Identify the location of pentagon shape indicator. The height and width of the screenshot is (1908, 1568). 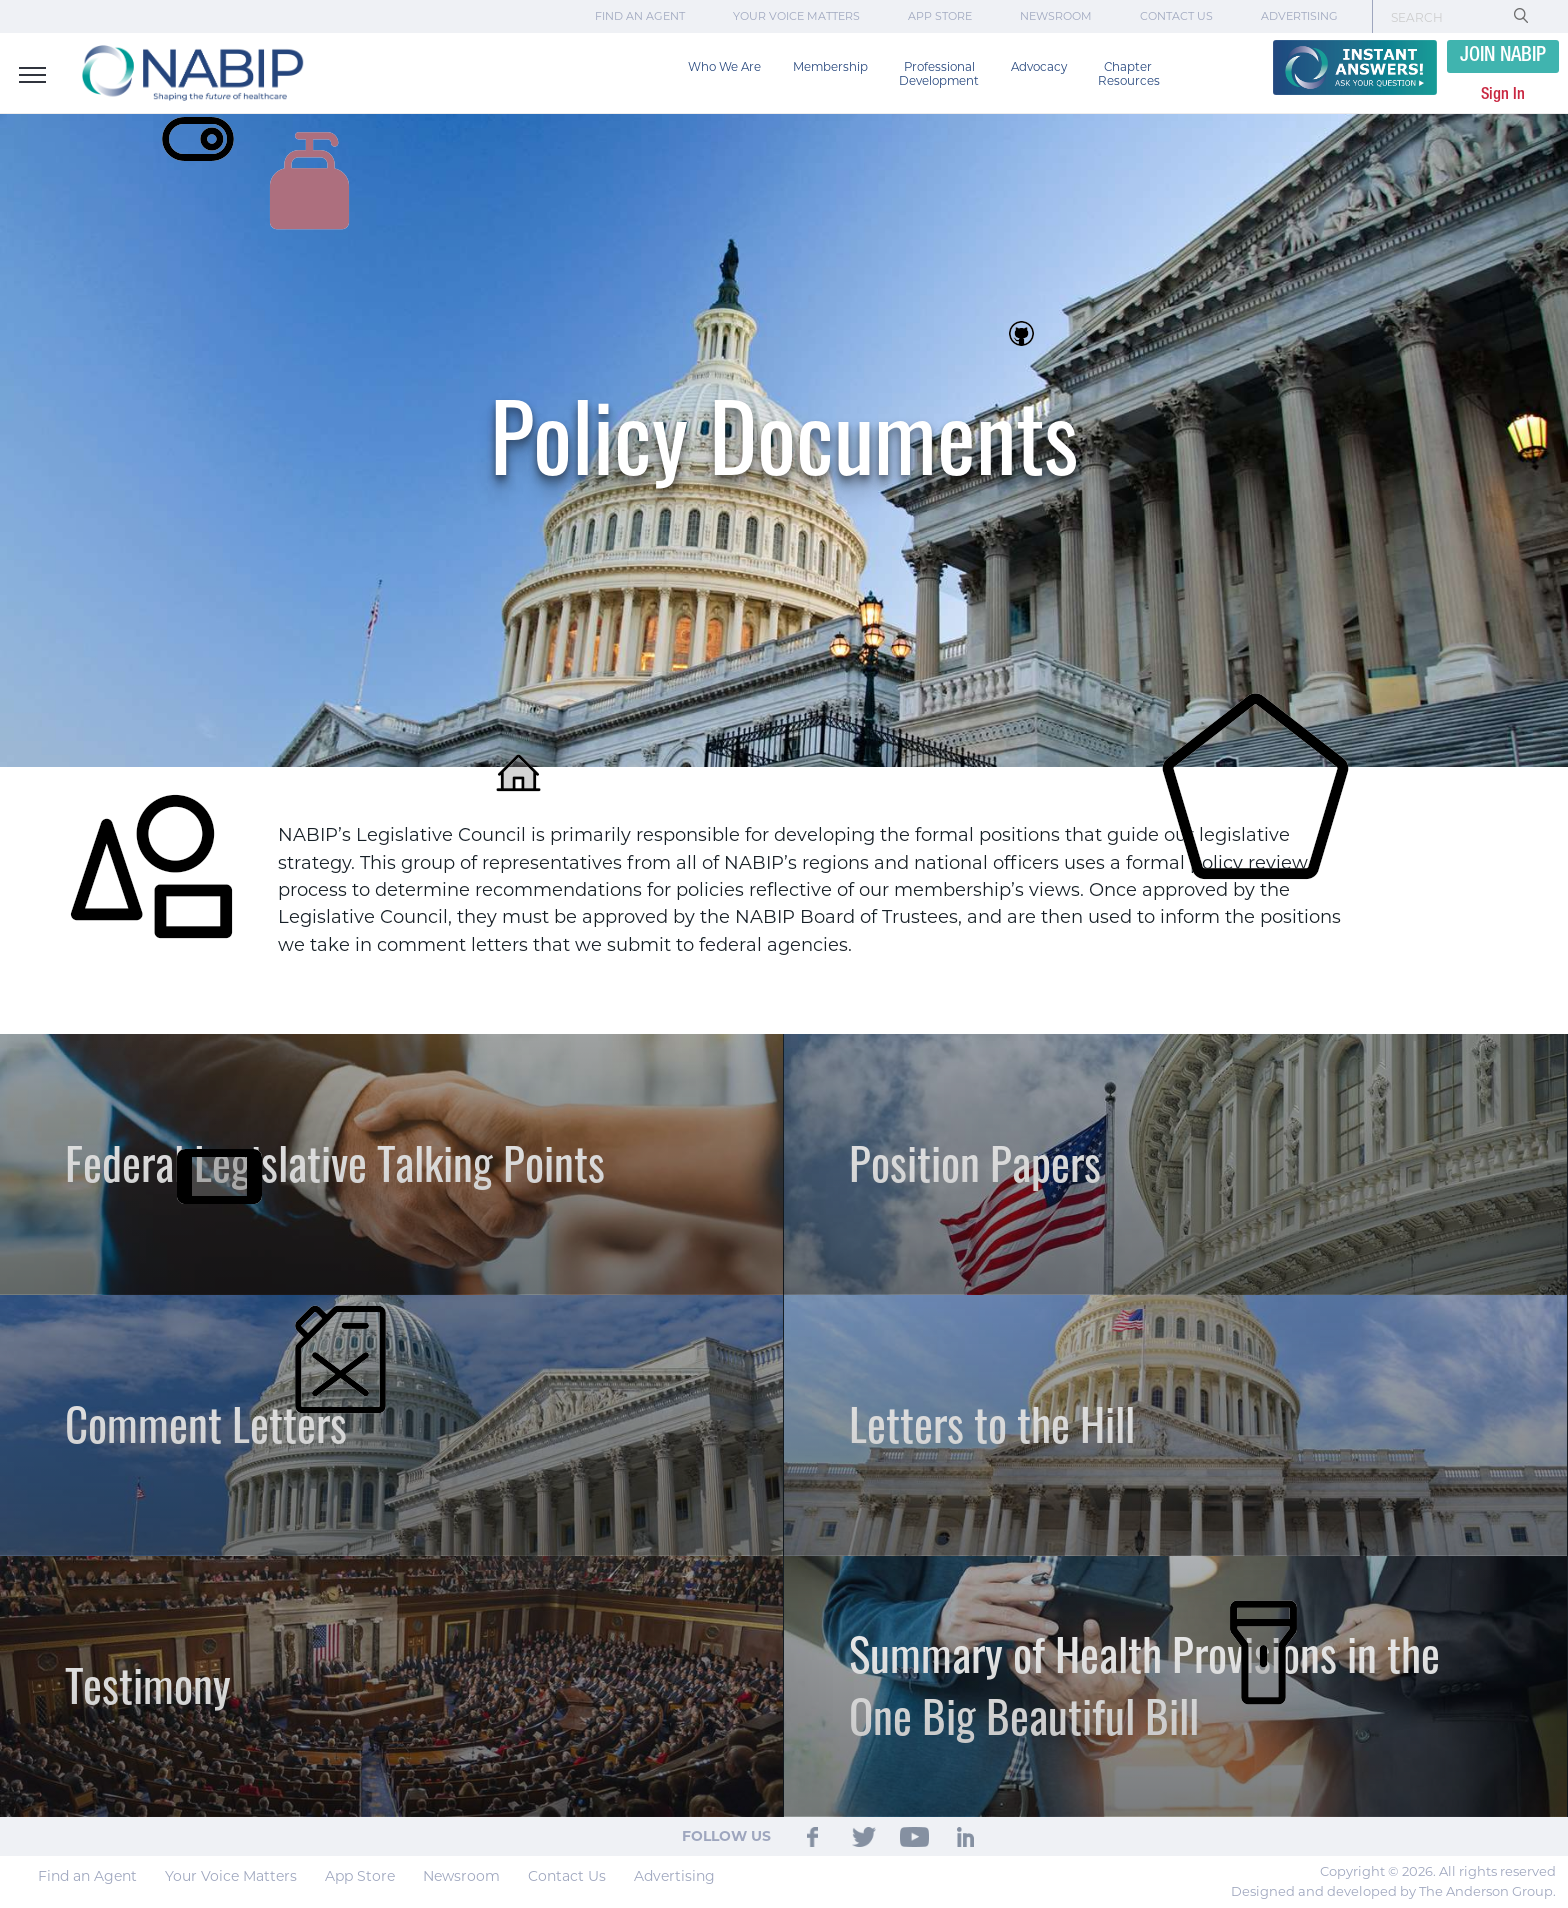
(1255, 793).